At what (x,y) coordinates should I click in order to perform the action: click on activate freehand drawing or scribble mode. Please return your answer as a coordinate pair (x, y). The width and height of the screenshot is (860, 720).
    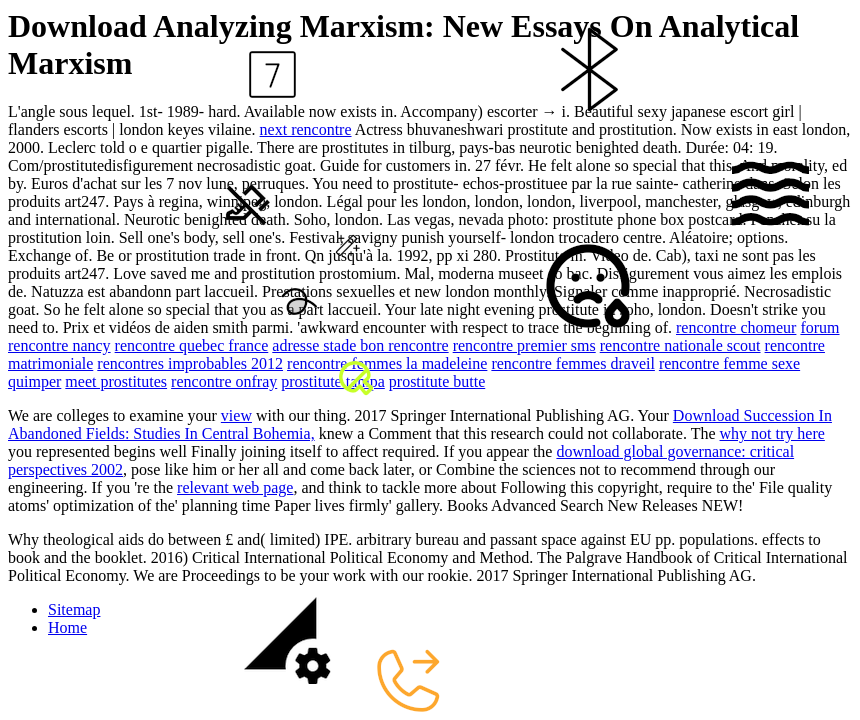
    Looking at the image, I should click on (297, 301).